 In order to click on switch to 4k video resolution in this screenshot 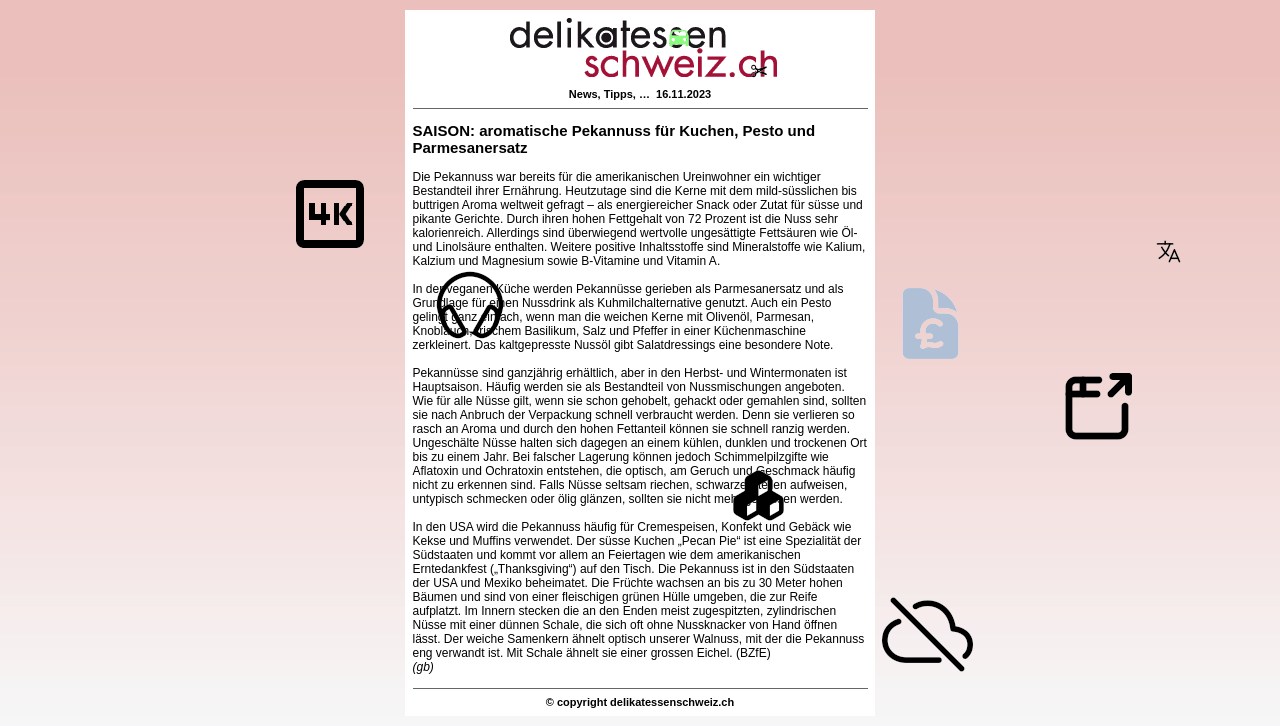, I will do `click(330, 214)`.